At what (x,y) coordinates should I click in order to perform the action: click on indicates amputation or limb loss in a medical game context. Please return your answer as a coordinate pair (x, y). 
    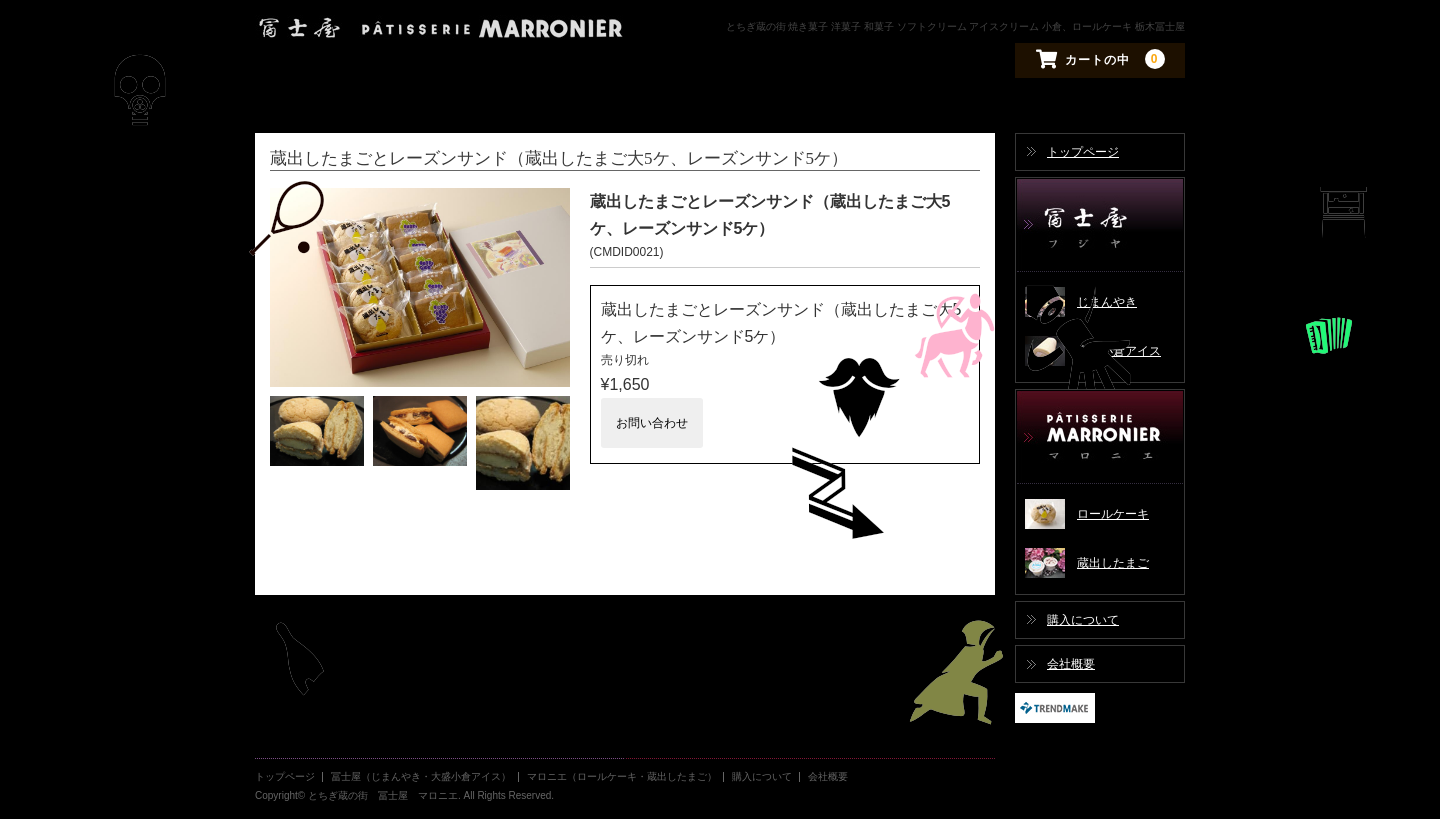
    Looking at the image, I should click on (1078, 337).